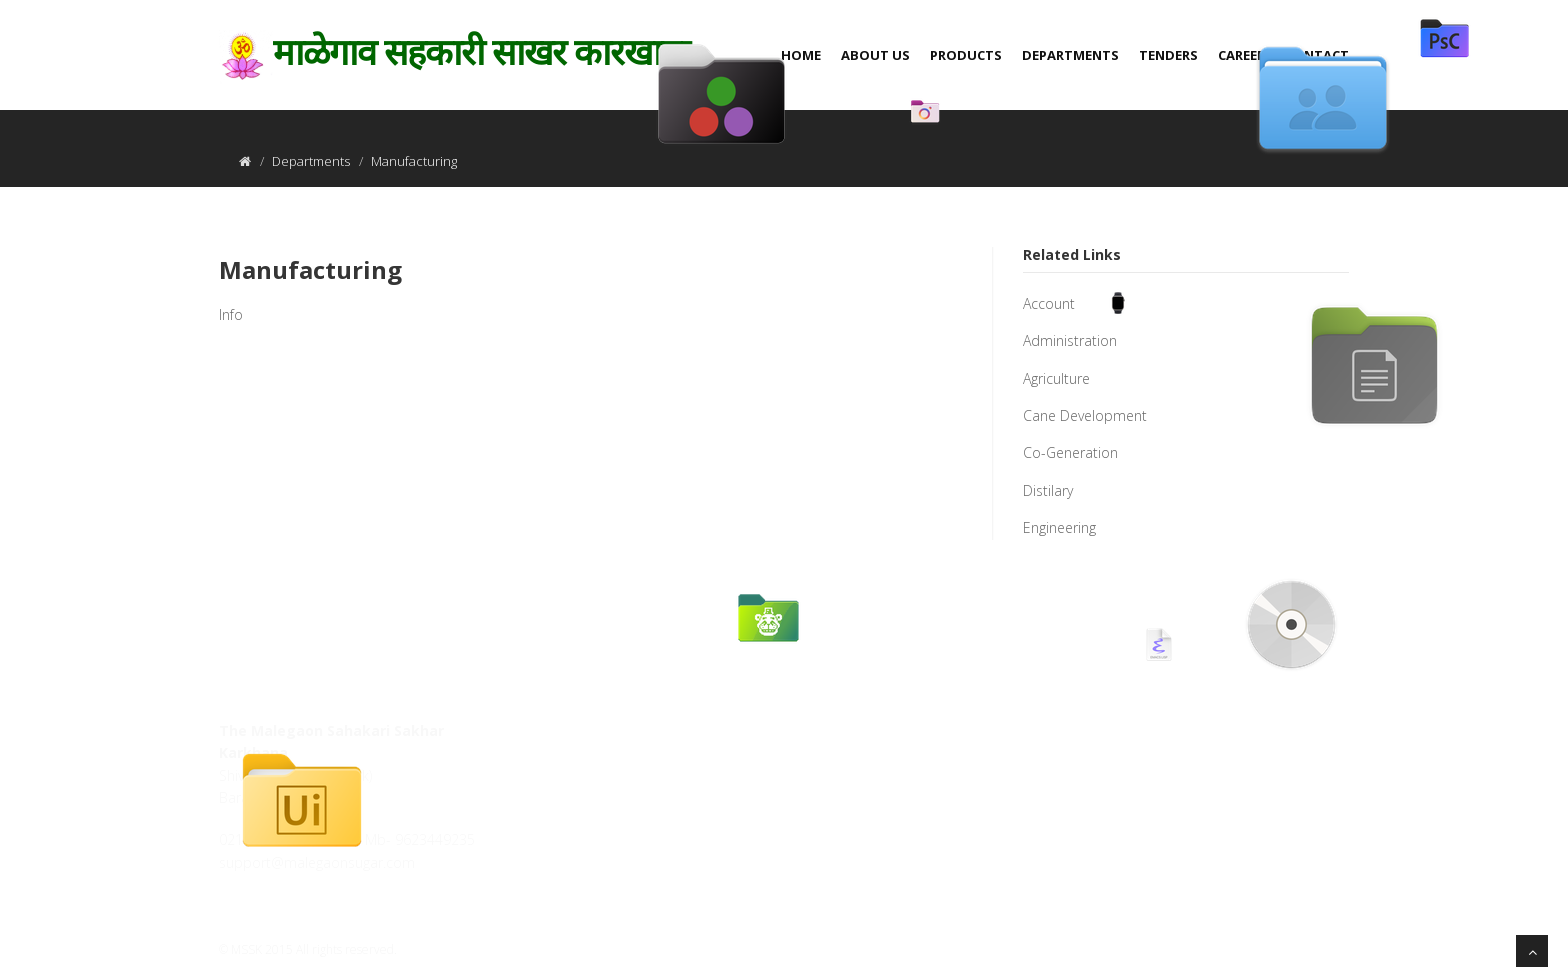 The height and width of the screenshot is (967, 1568). I want to click on access cd/dvd drive or optical media, so click(1291, 624).